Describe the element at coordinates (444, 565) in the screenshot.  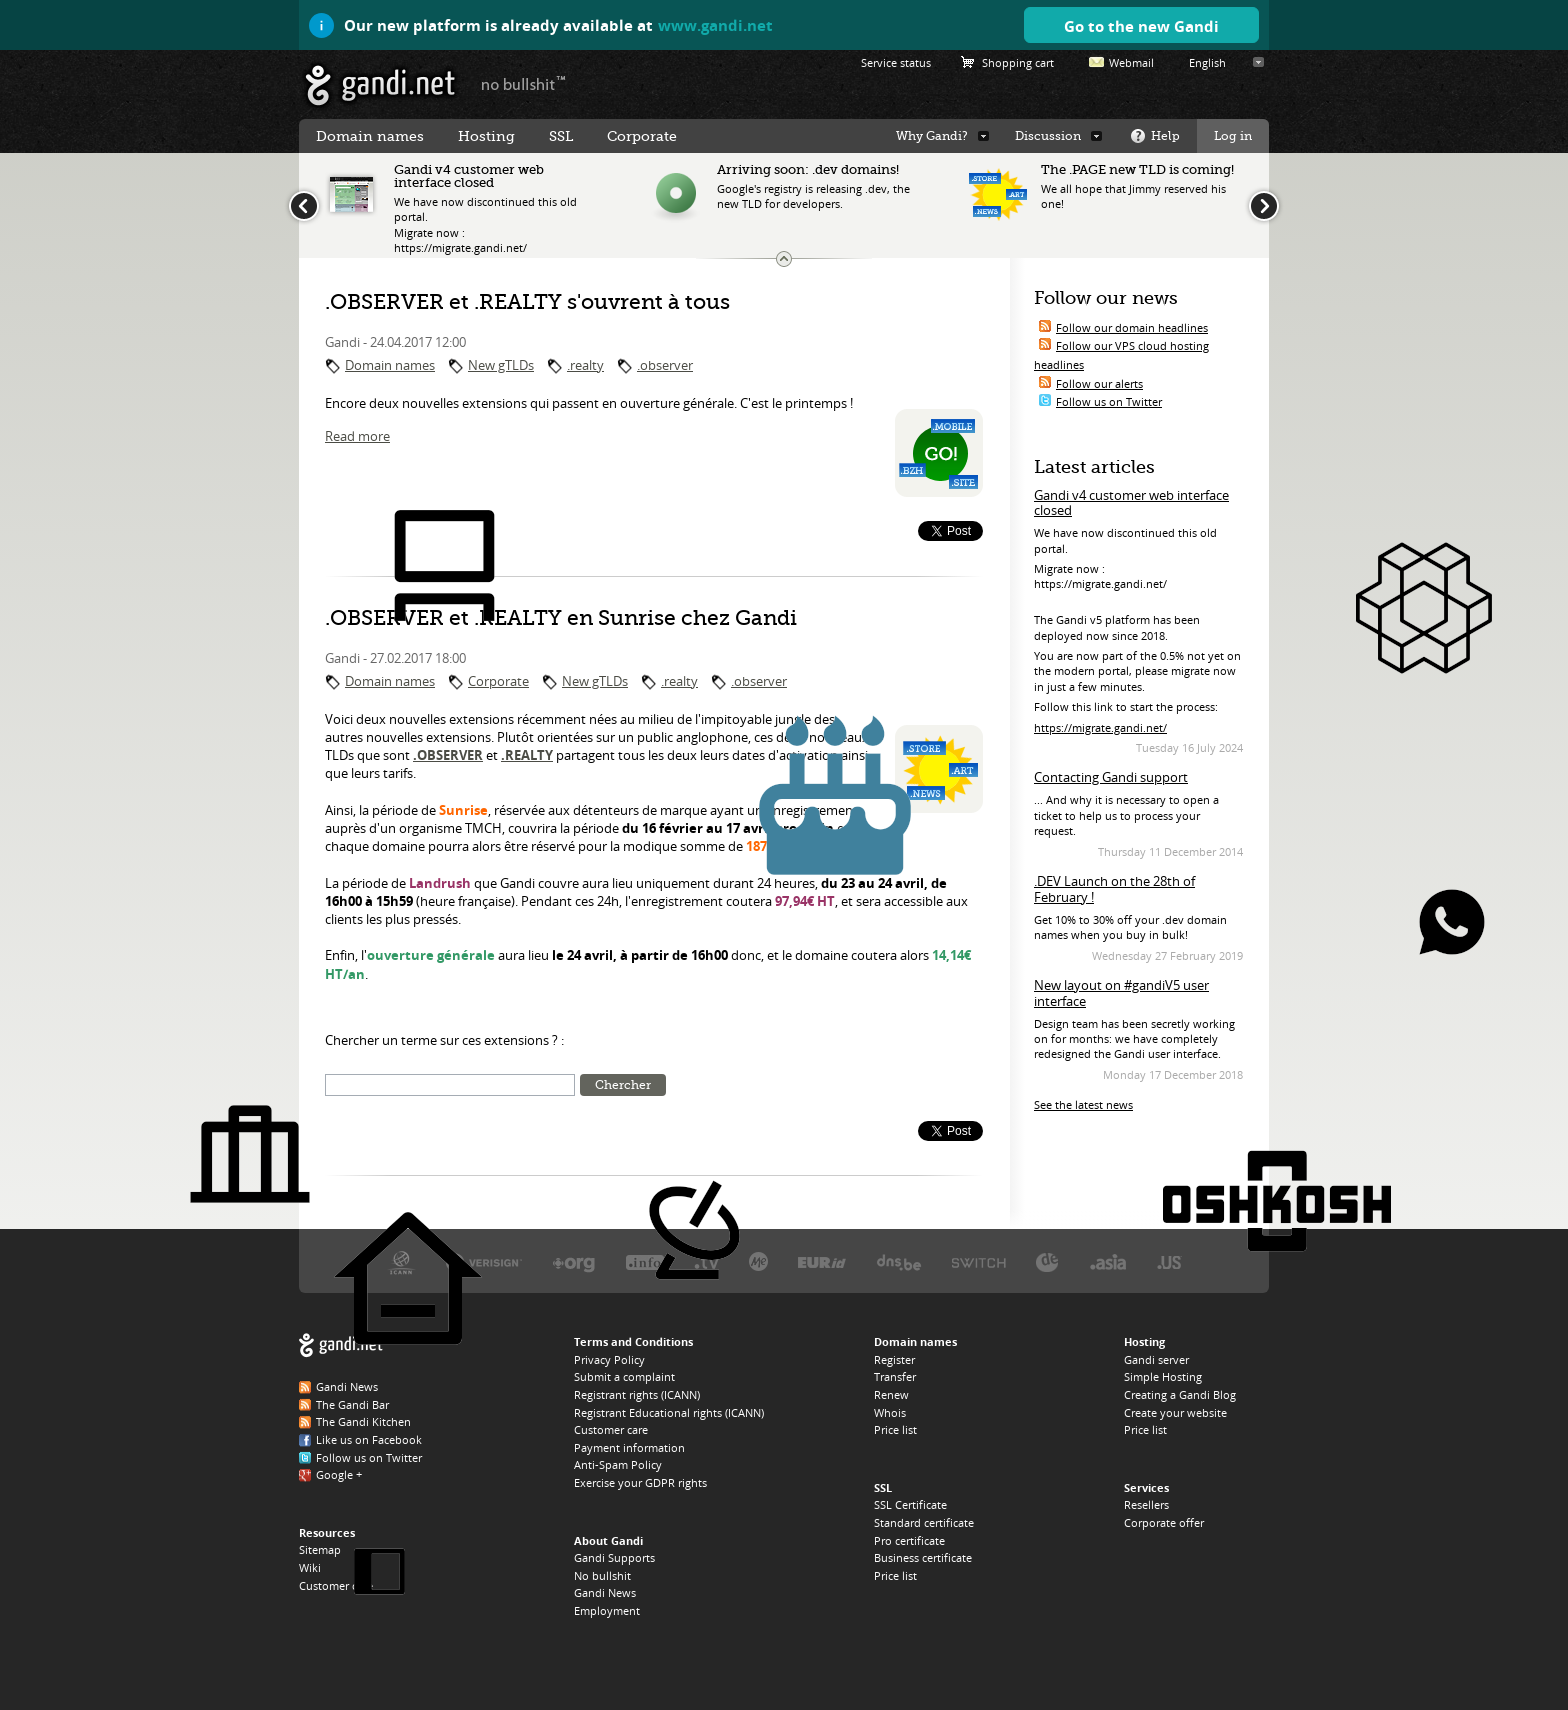
I see `switch to stacked view layout` at that location.